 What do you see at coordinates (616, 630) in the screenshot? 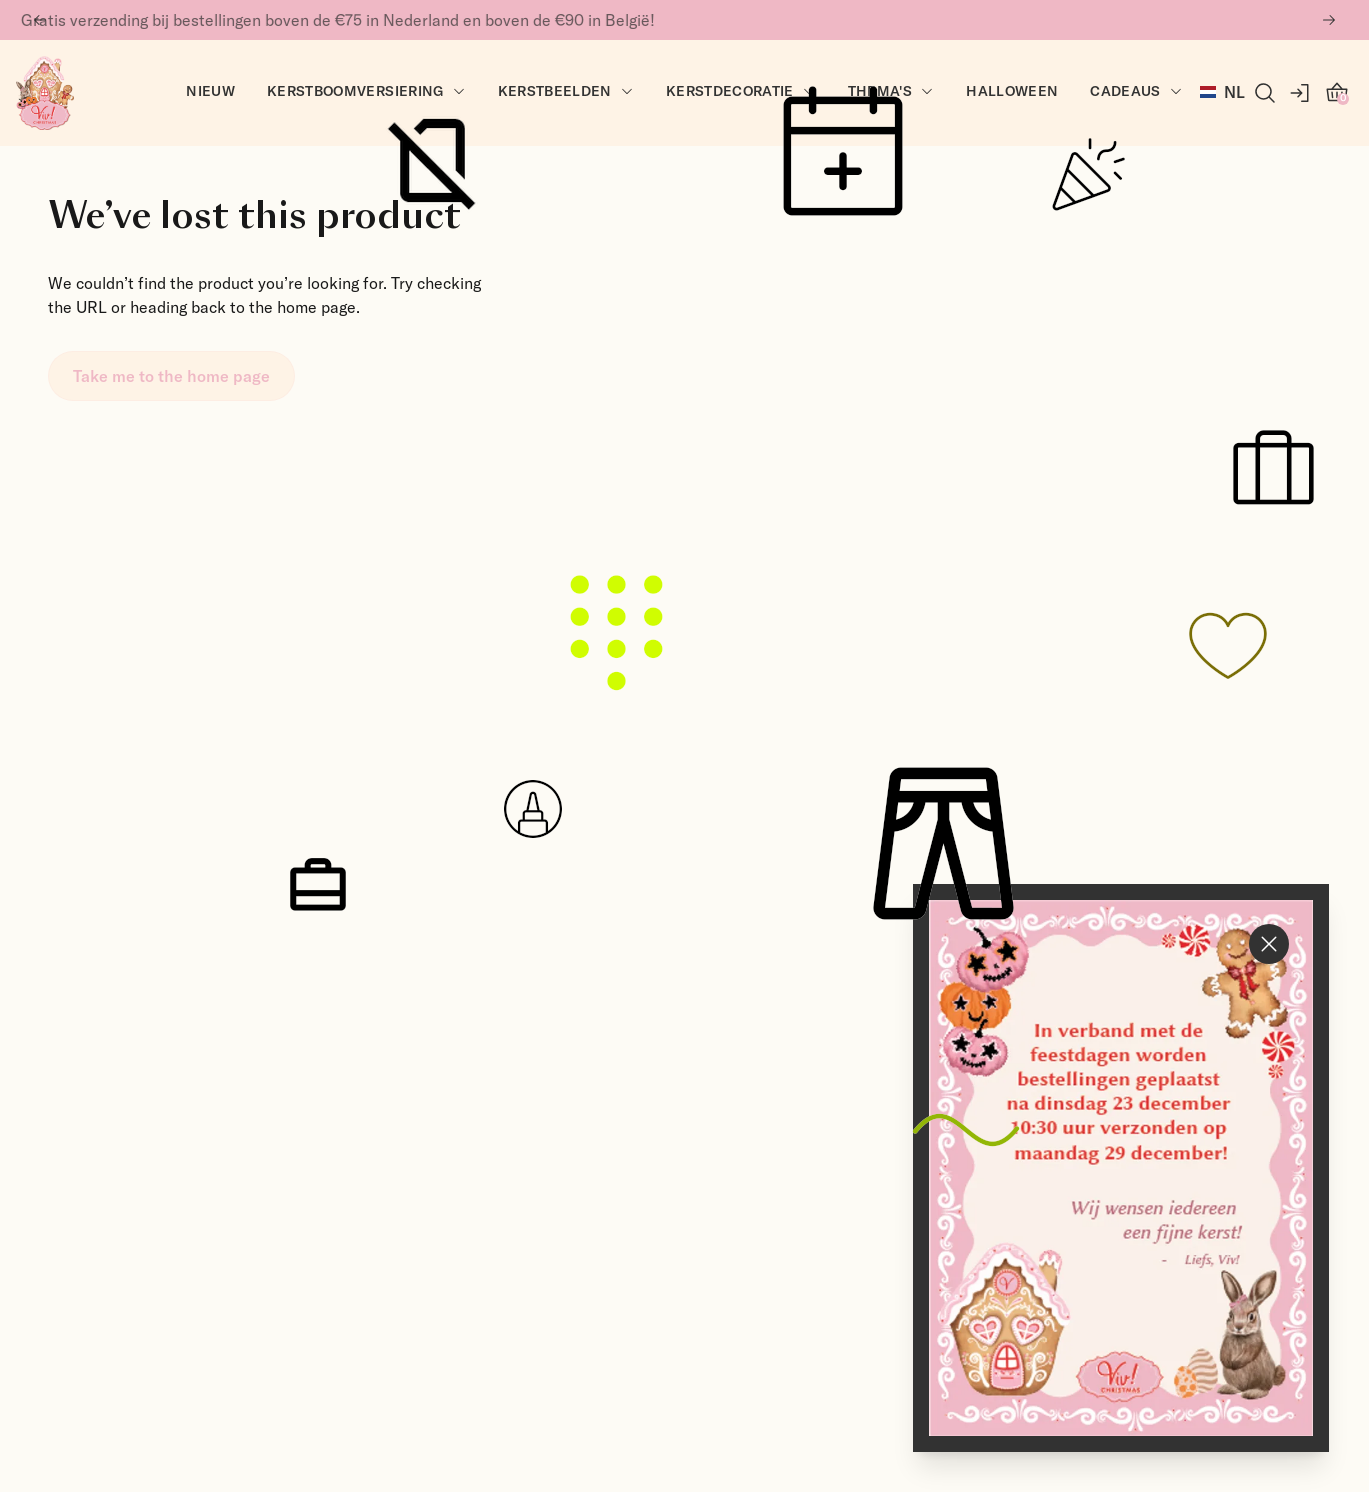
I see `open numeric keypad for input` at bounding box center [616, 630].